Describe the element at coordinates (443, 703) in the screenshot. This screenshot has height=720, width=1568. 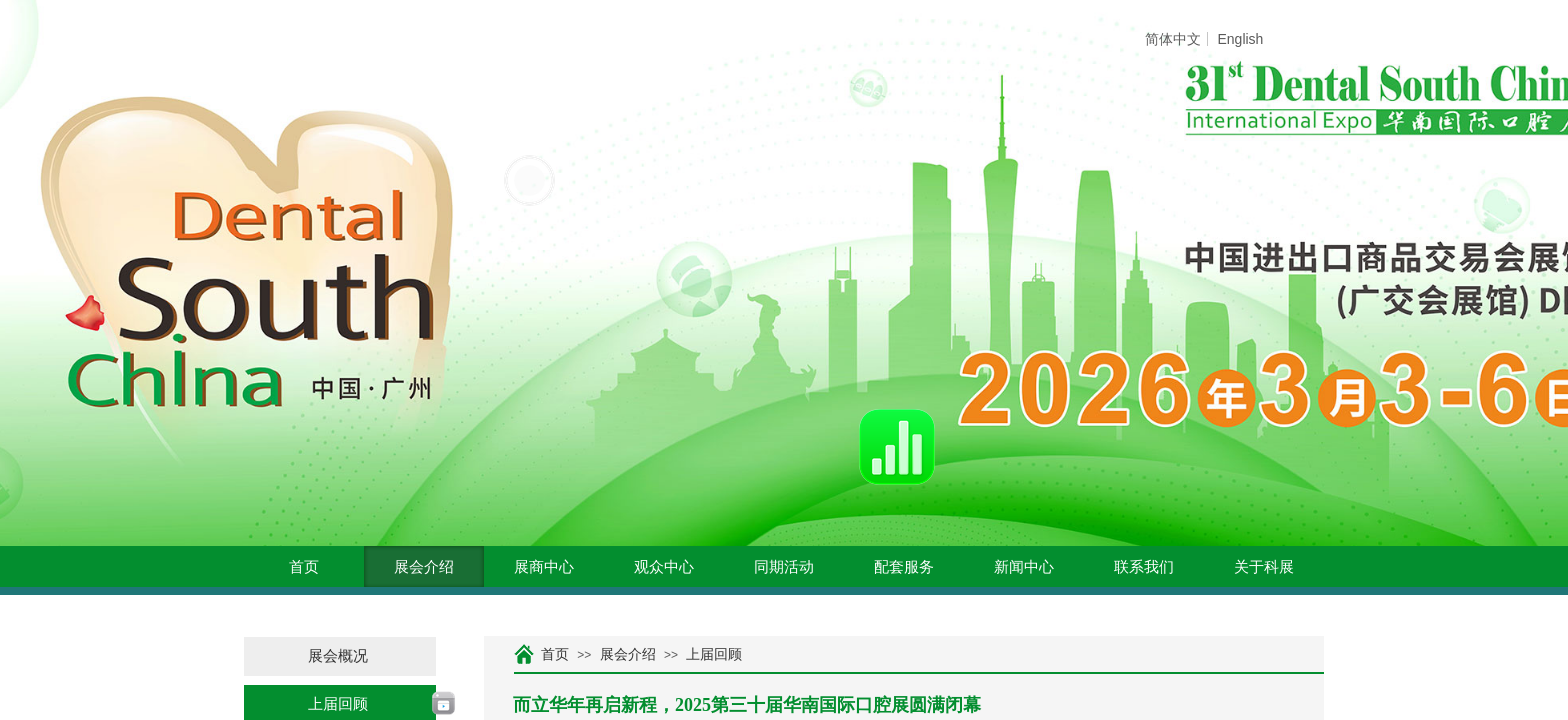
I see `open video or media playback preferences` at that location.